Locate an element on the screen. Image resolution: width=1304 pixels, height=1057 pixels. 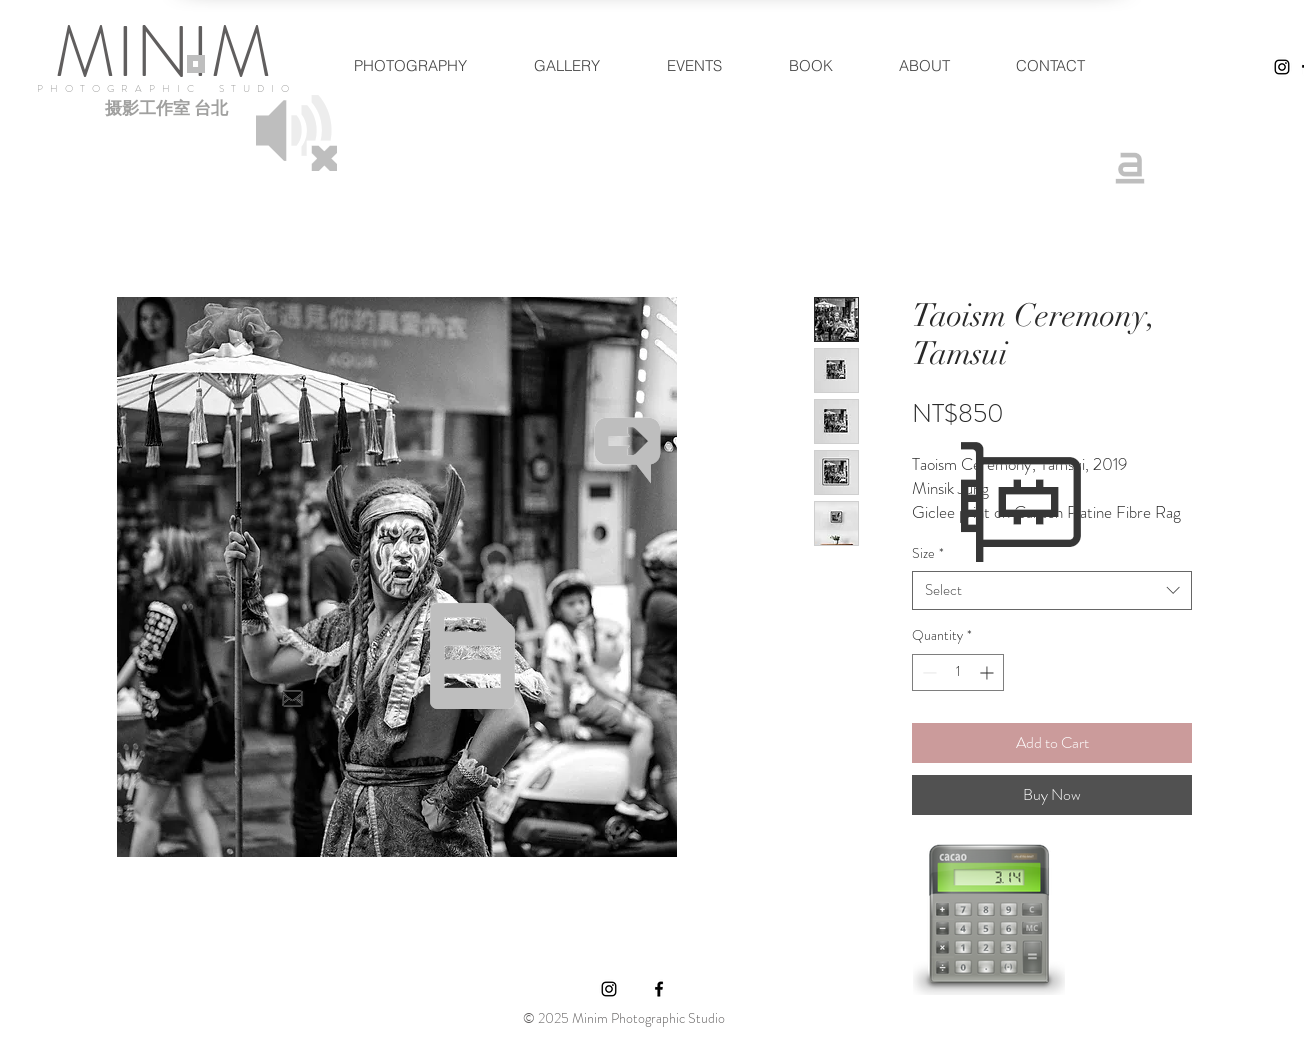
access firmware settings and updates is located at coordinates (1021, 502).